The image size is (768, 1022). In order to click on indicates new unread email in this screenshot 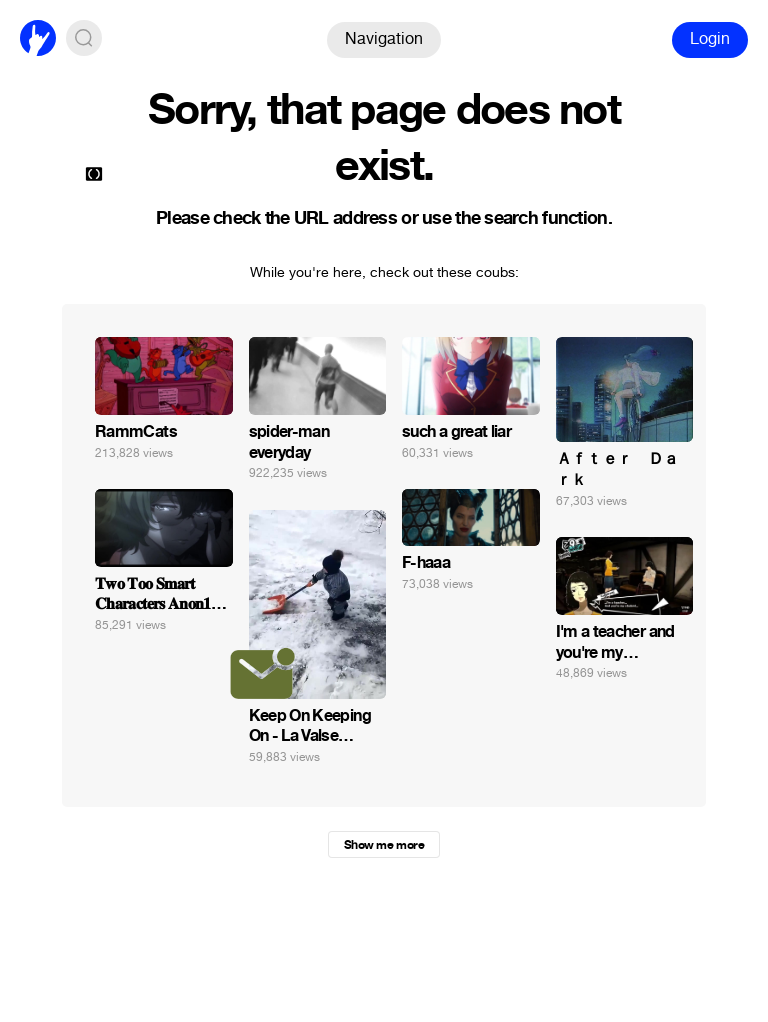, I will do `click(261, 674)`.